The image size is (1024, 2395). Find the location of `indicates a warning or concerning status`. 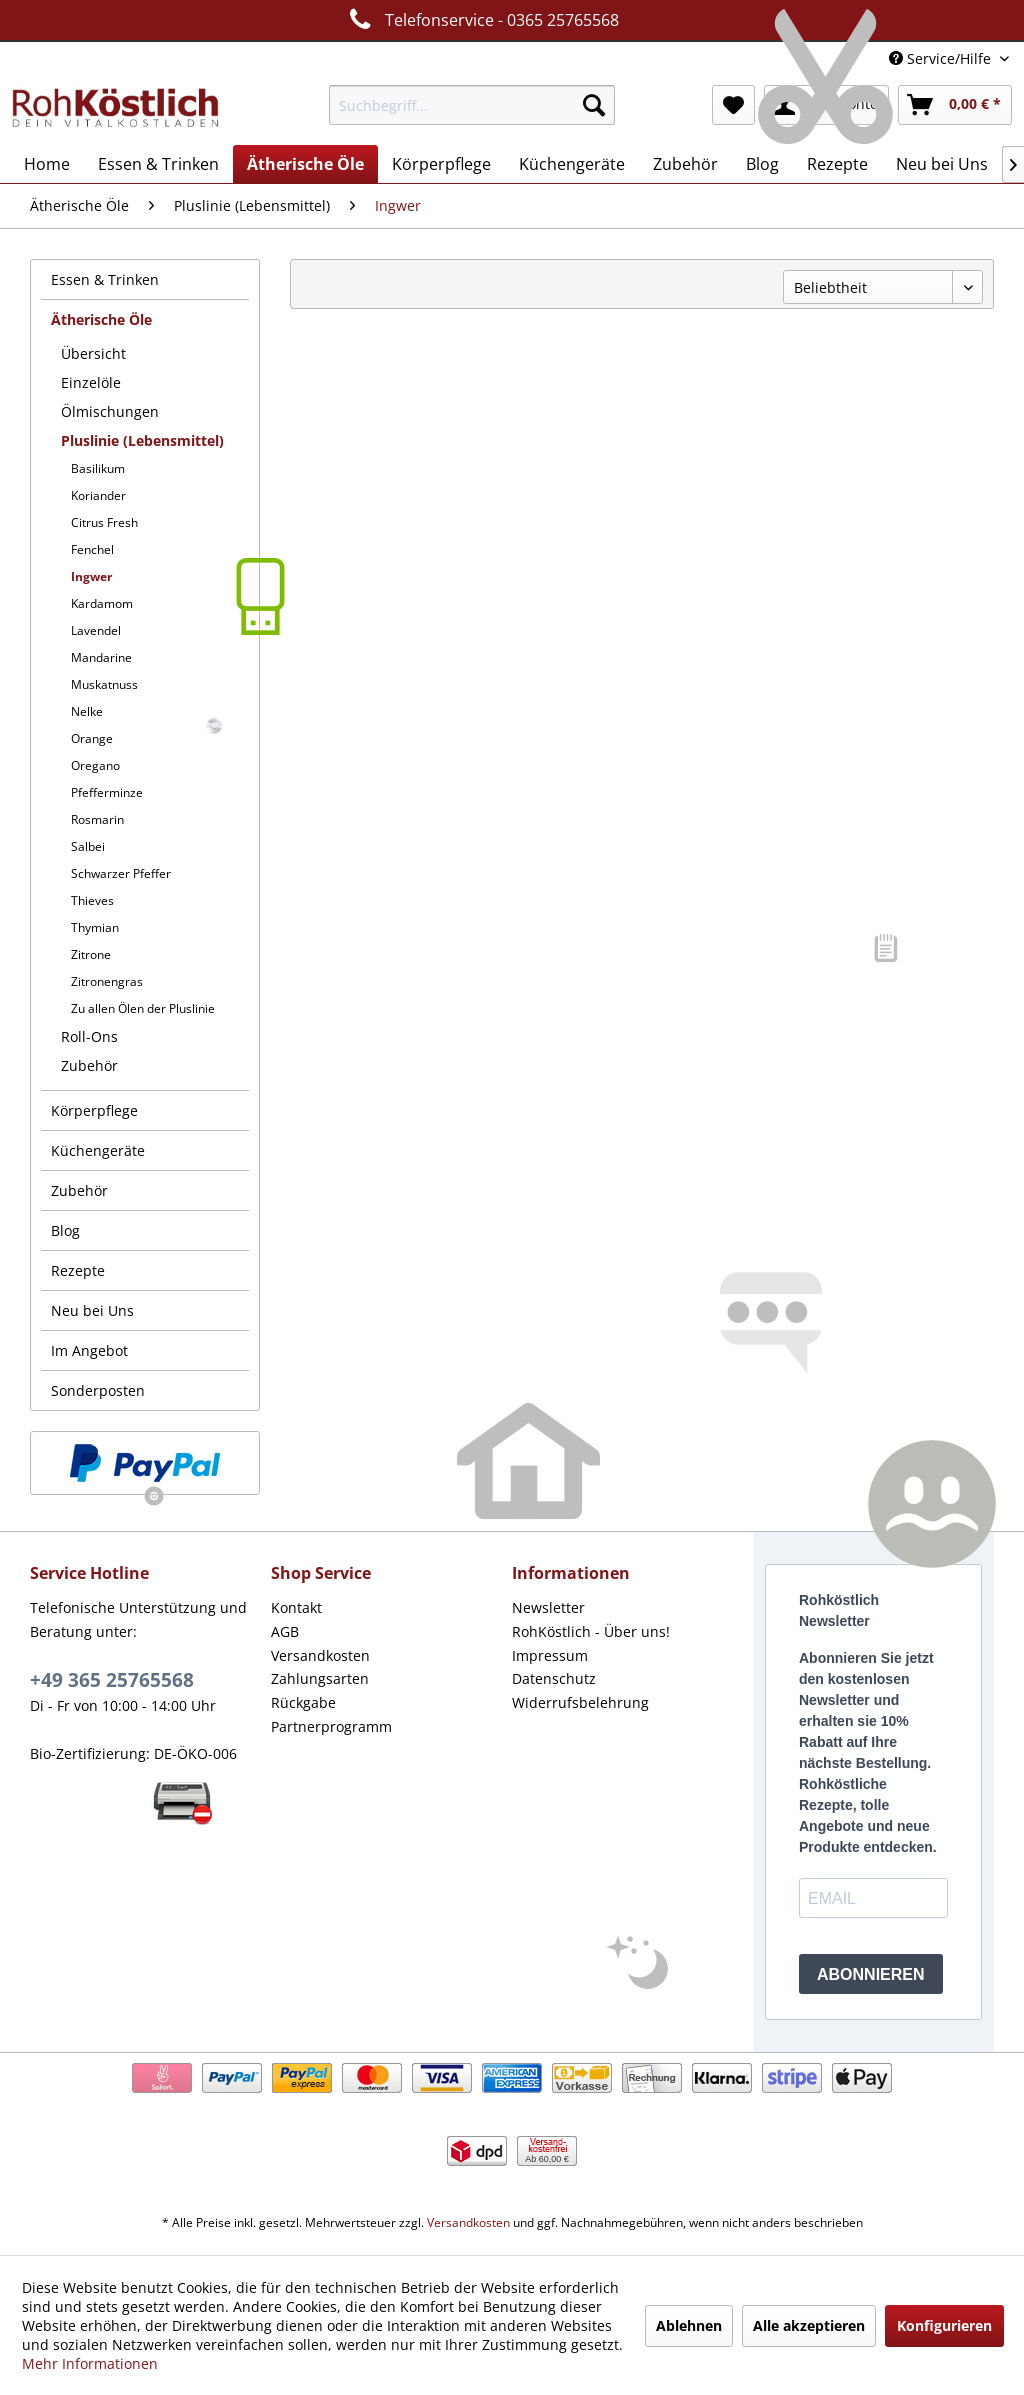

indicates a warning or concerning status is located at coordinates (932, 1504).